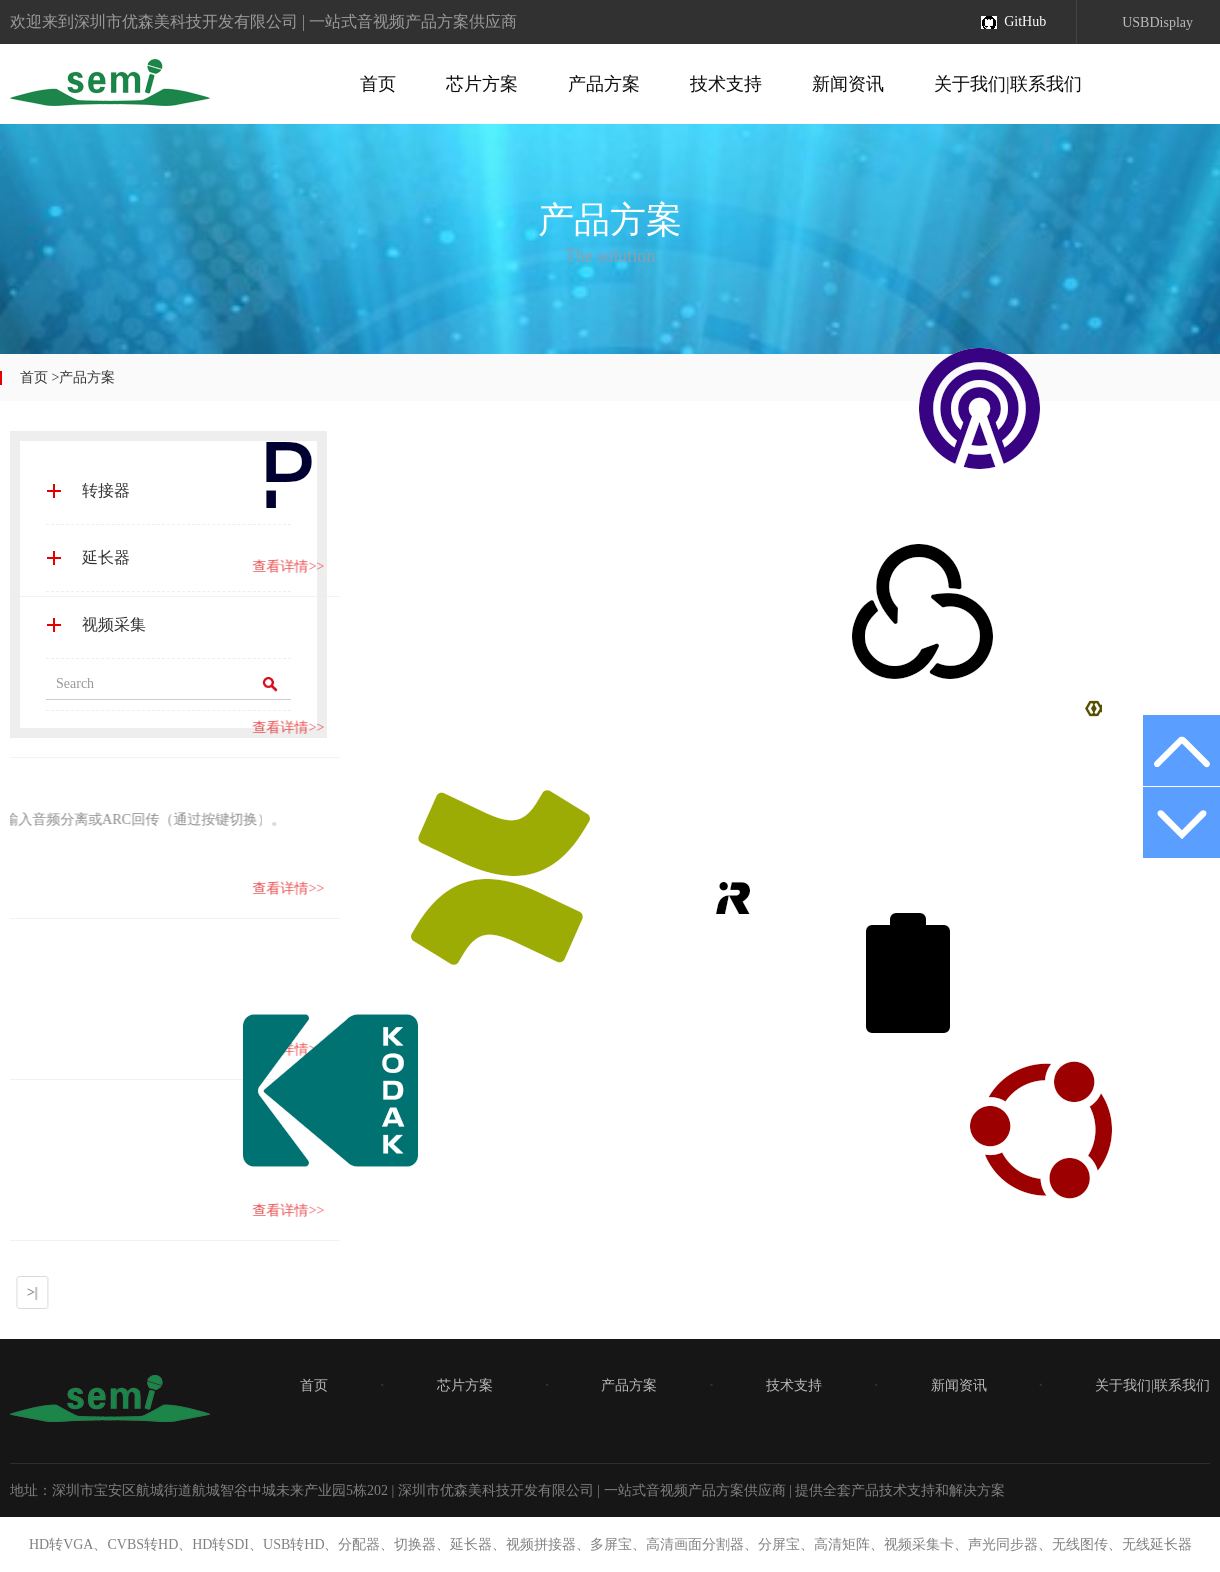 The width and height of the screenshot is (1220, 1572). Describe the element at coordinates (733, 898) in the screenshot. I see `open the iRobot app` at that location.